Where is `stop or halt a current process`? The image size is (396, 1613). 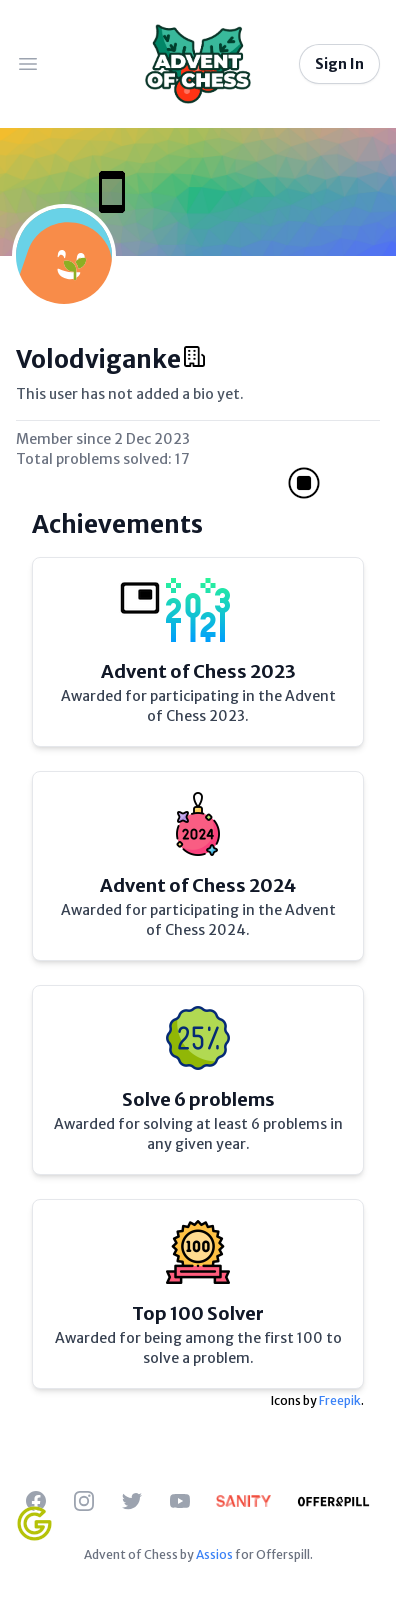 stop or halt a current process is located at coordinates (304, 483).